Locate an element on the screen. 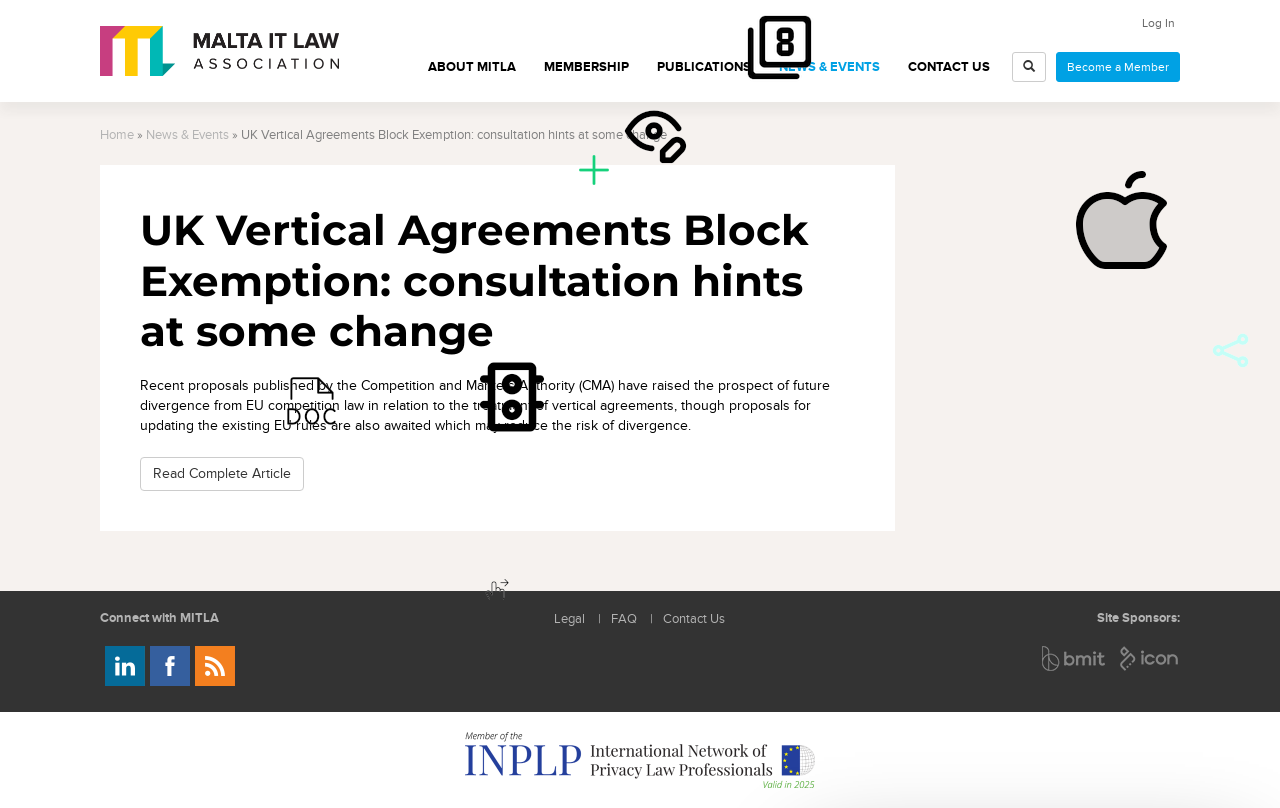  view layer 8 or item 8 in a stack is located at coordinates (779, 47).